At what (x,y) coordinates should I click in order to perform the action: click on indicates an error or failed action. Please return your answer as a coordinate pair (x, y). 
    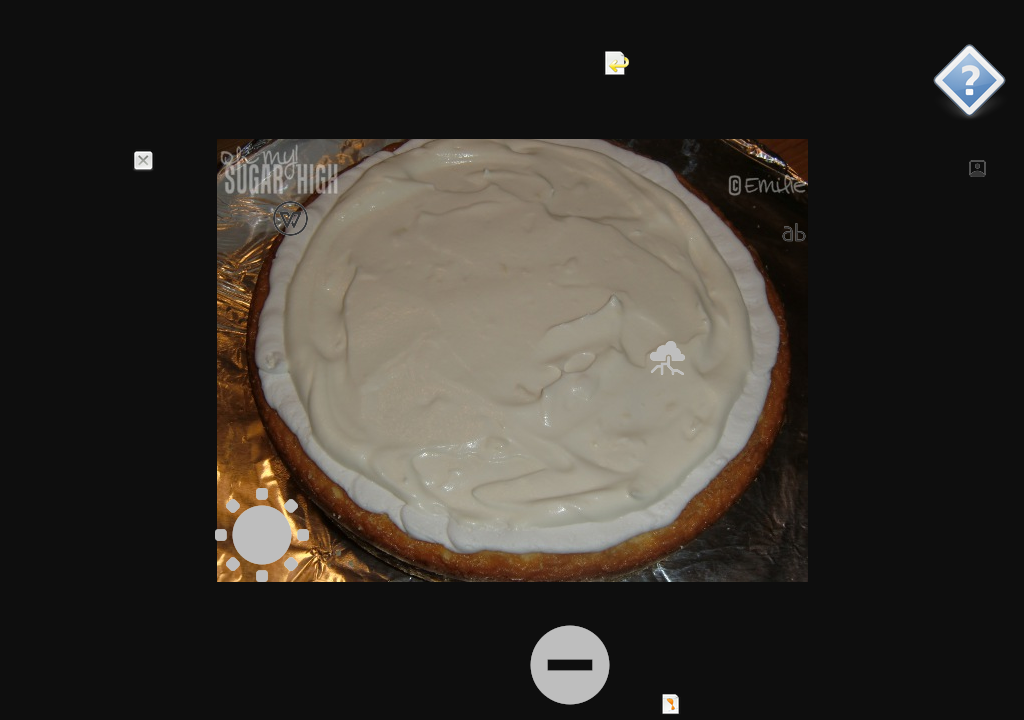
    Looking at the image, I should click on (570, 665).